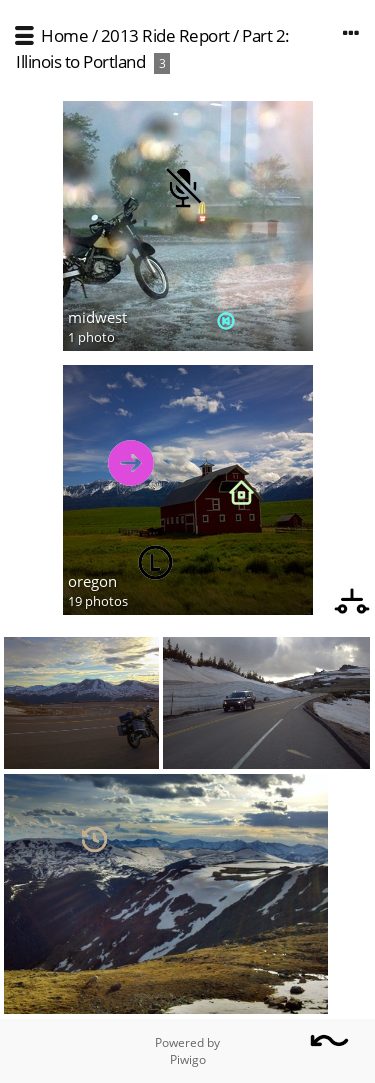 The image size is (375, 1083). What do you see at coordinates (94, 839) in the screenshot?
I see `view history or recent activity` at bounding box center [94, 839].